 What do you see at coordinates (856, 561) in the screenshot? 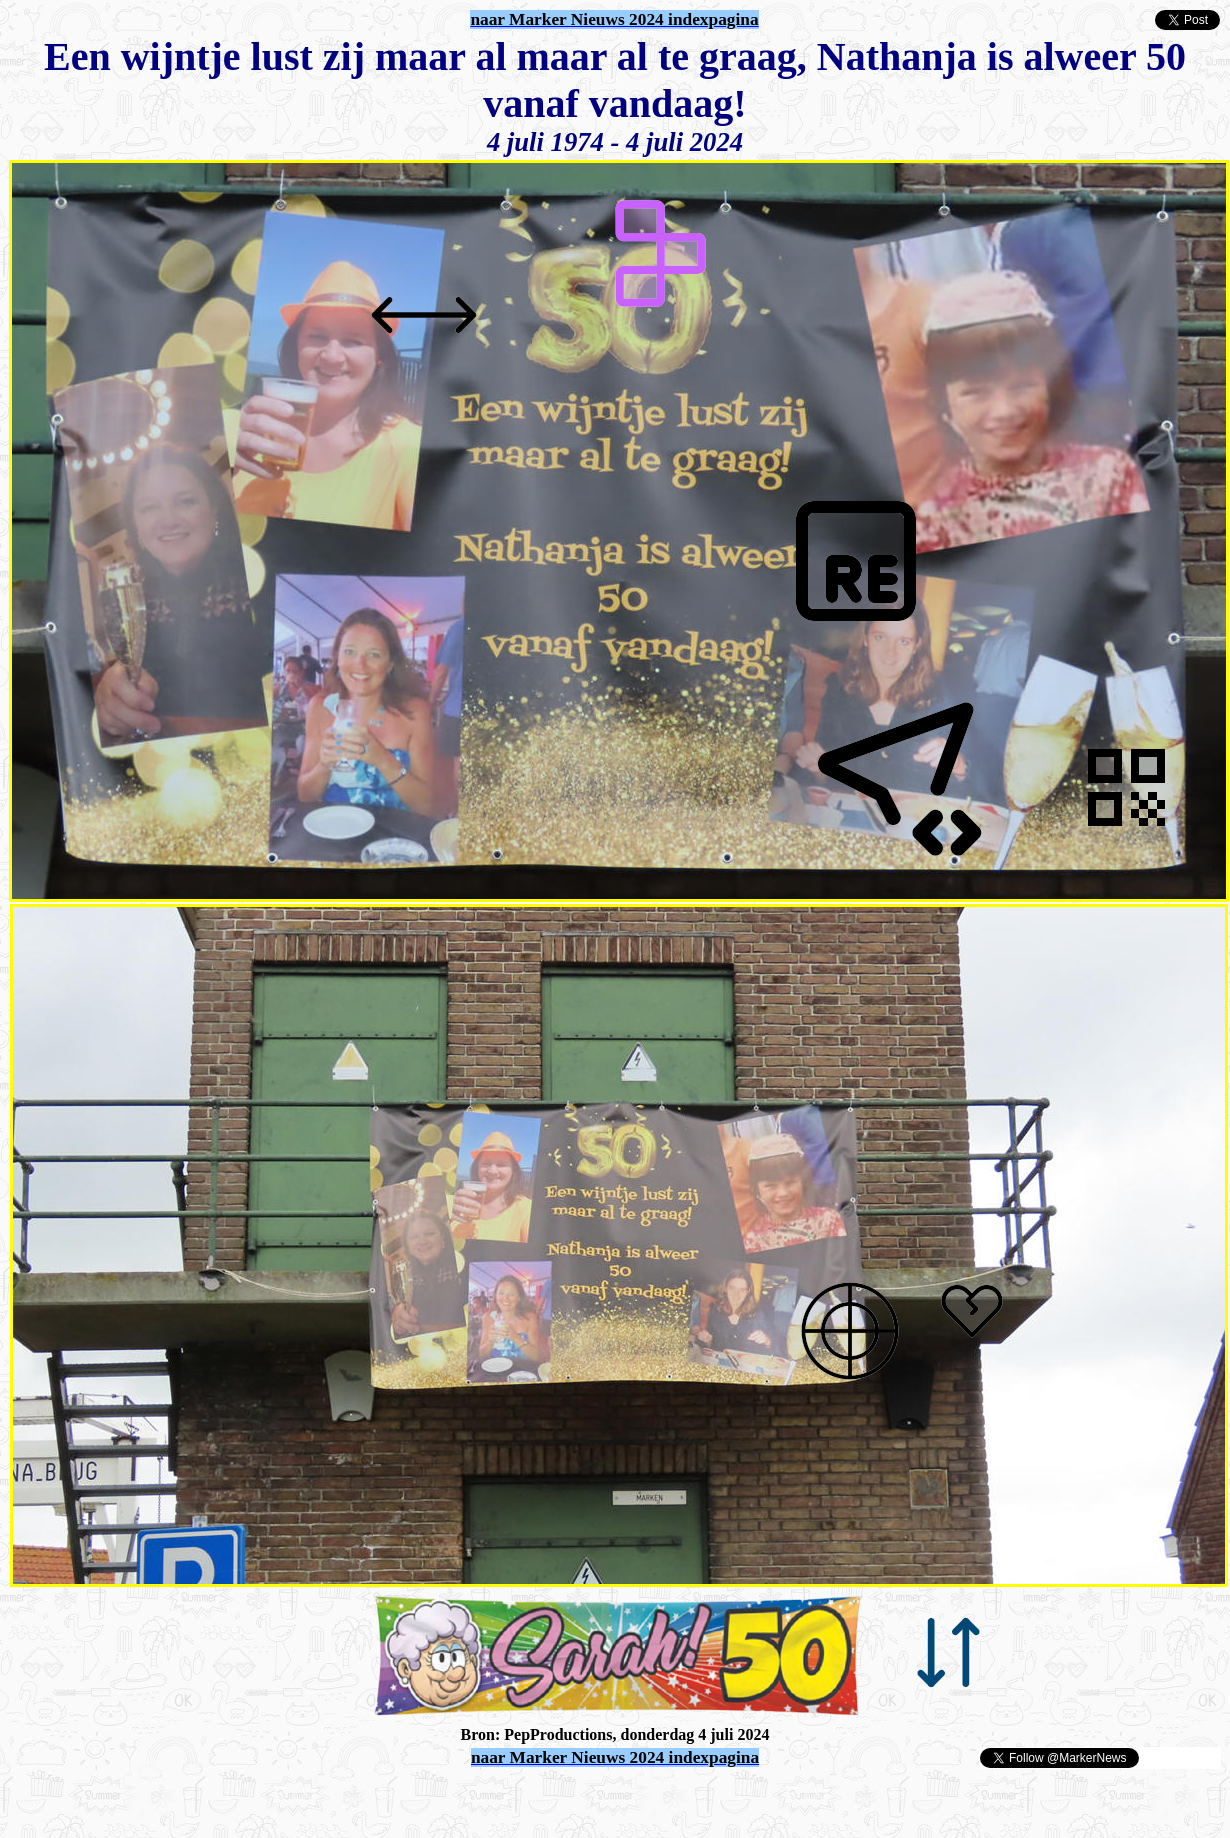
I see `ReasonML programming language logo` at bounding box center [856, 561].